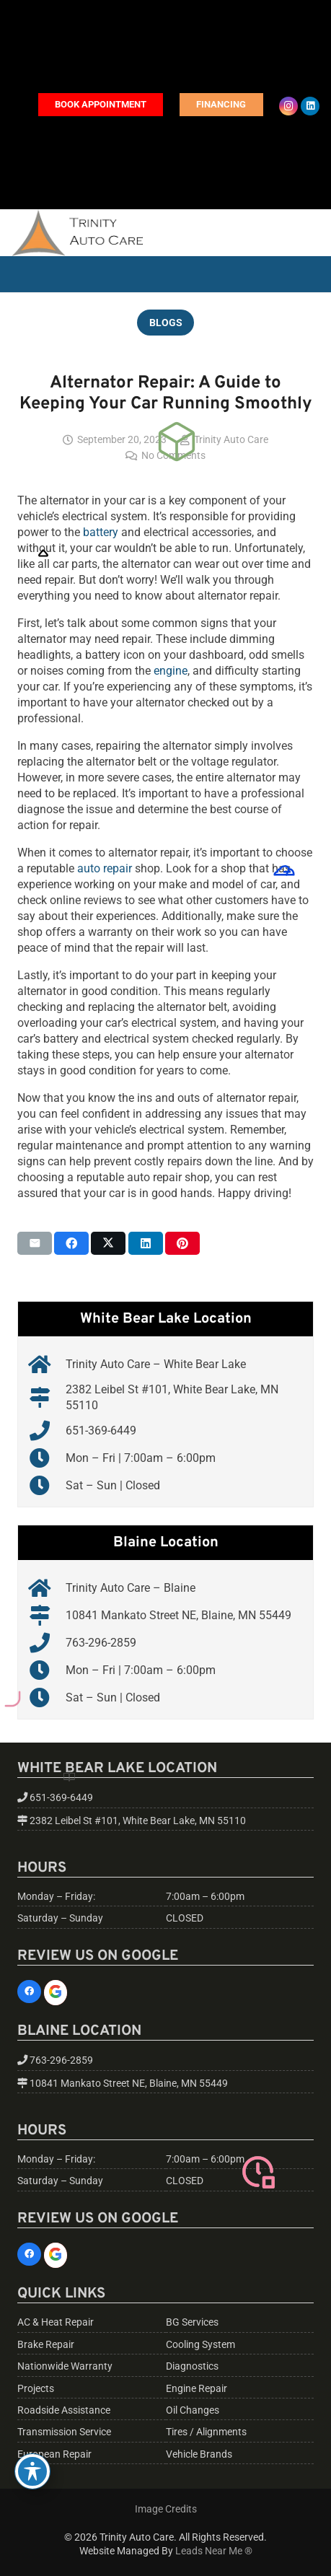  Describe the element at coordinates (257, 2171) in the screenshot. I see `stop a running timer` at that location.